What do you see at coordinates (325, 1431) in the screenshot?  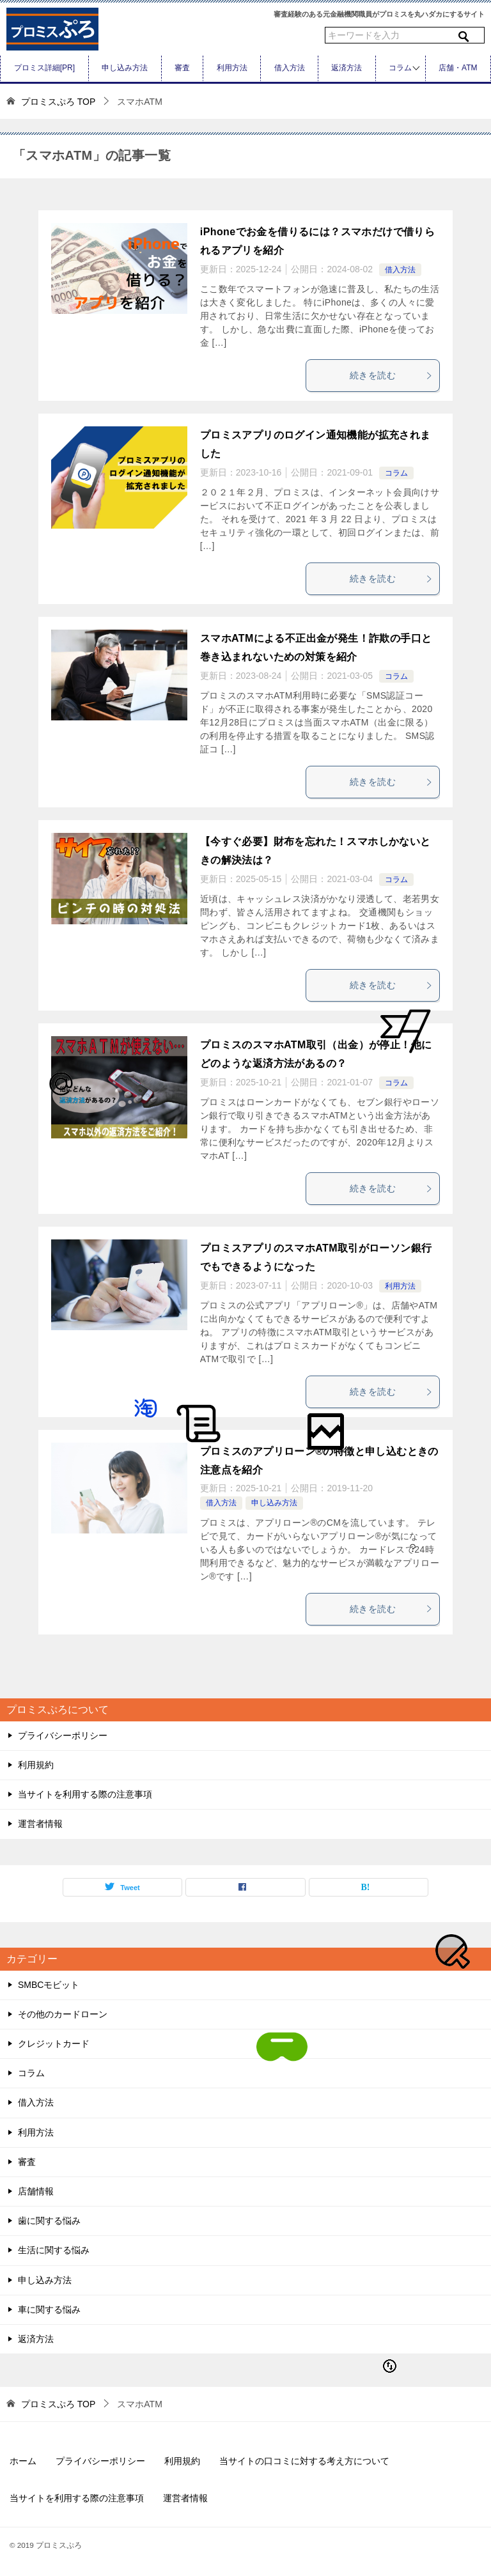 I see `indicates an image failed to load` at bounding box center [325, 1431].